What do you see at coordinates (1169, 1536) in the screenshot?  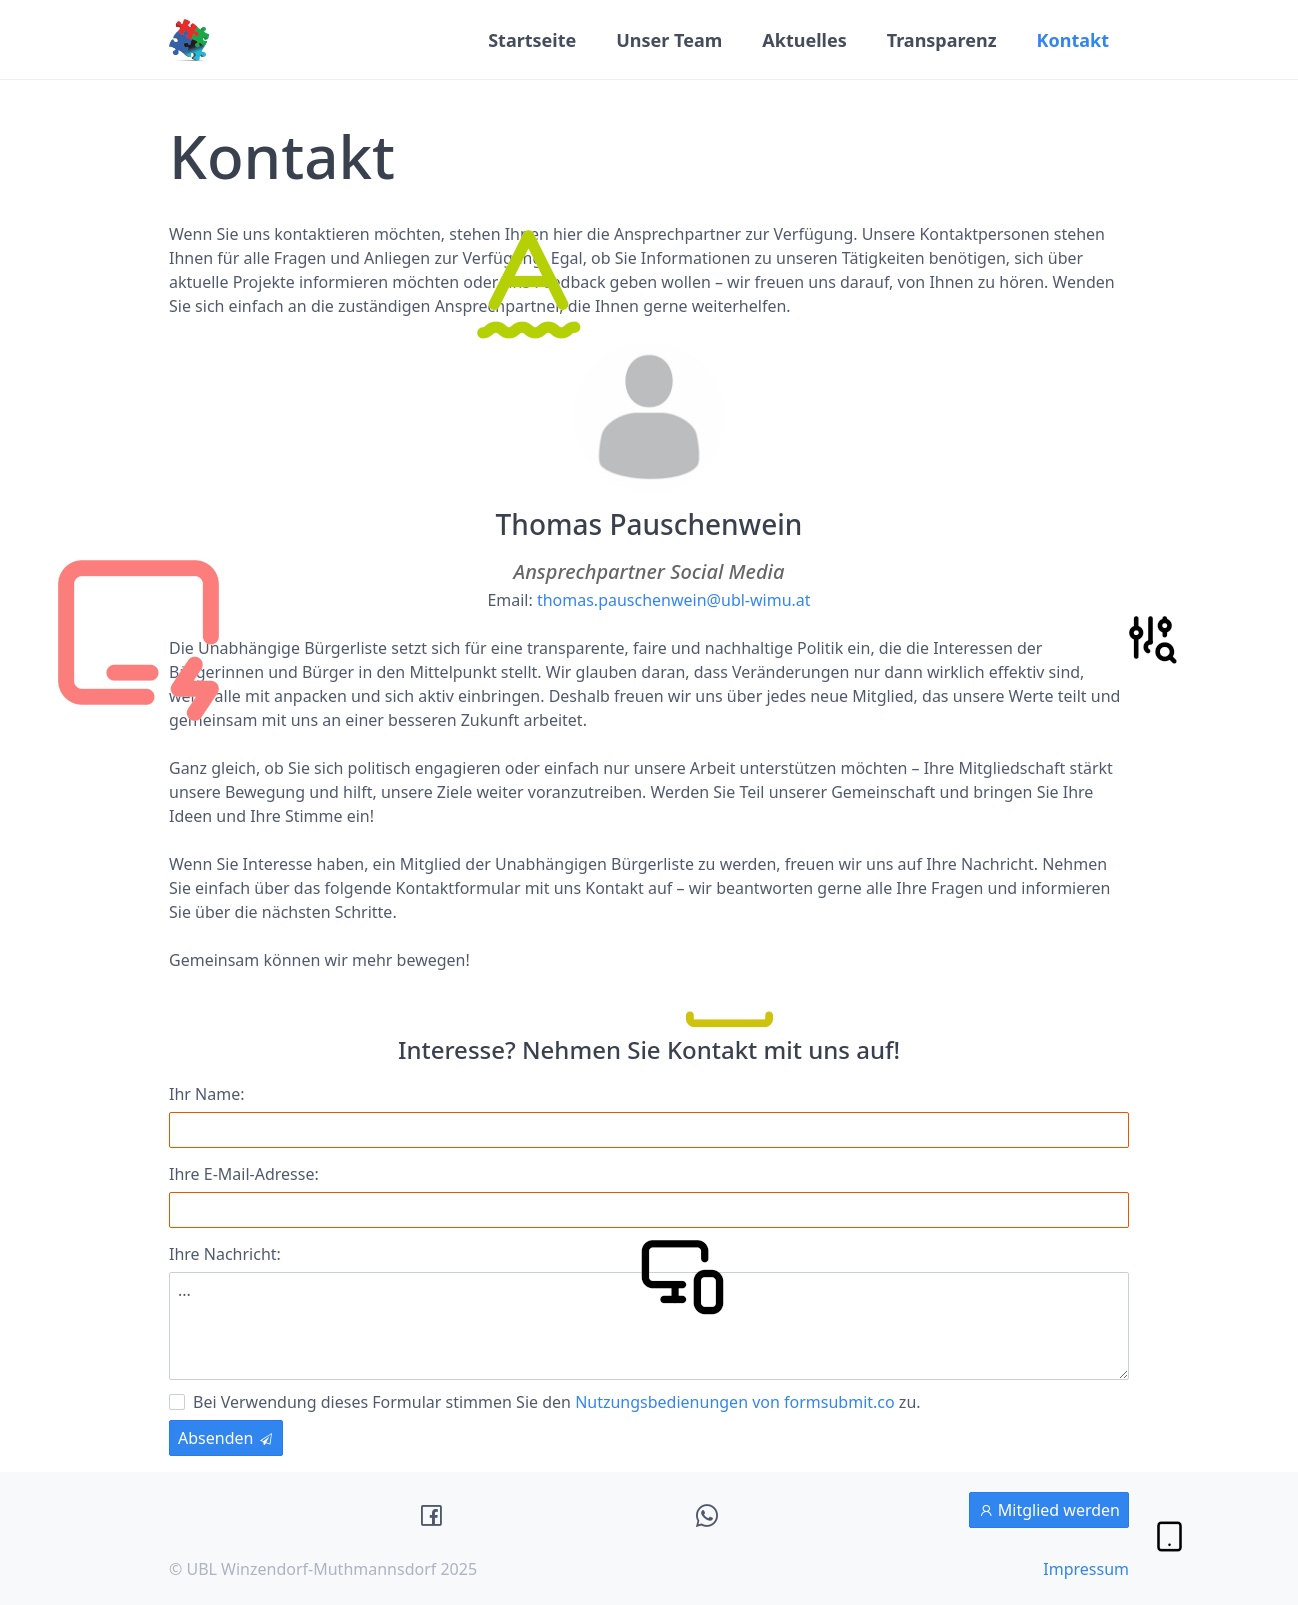 I see `switch to tablet view` at bounding box center [1169, 1536].